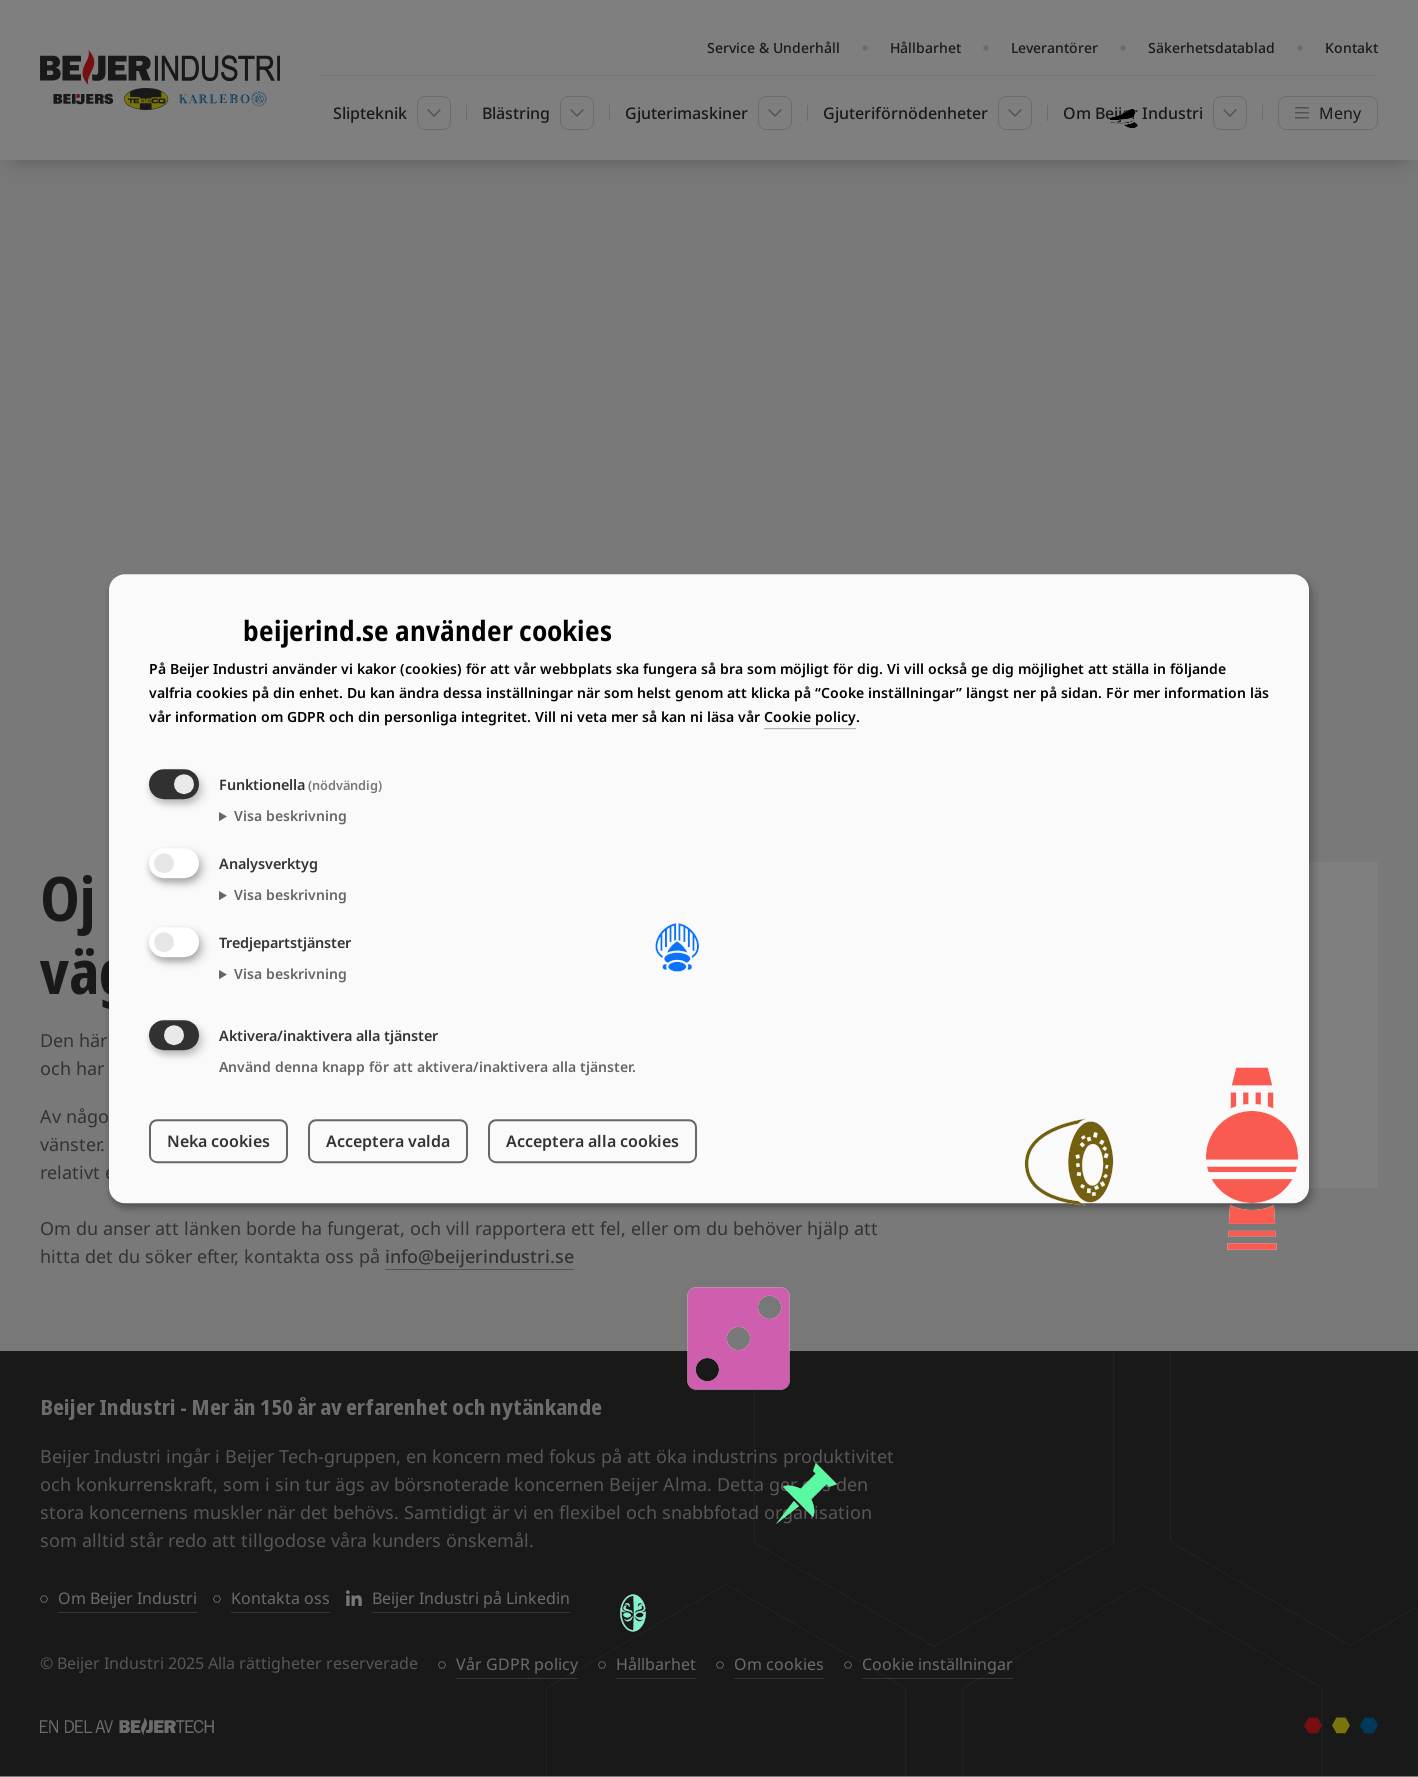 The image size is (1418, 1777). Describe the element at coordinates (806, 1493) in the screenshot. I see `pin an item to keep it visible` at that location.